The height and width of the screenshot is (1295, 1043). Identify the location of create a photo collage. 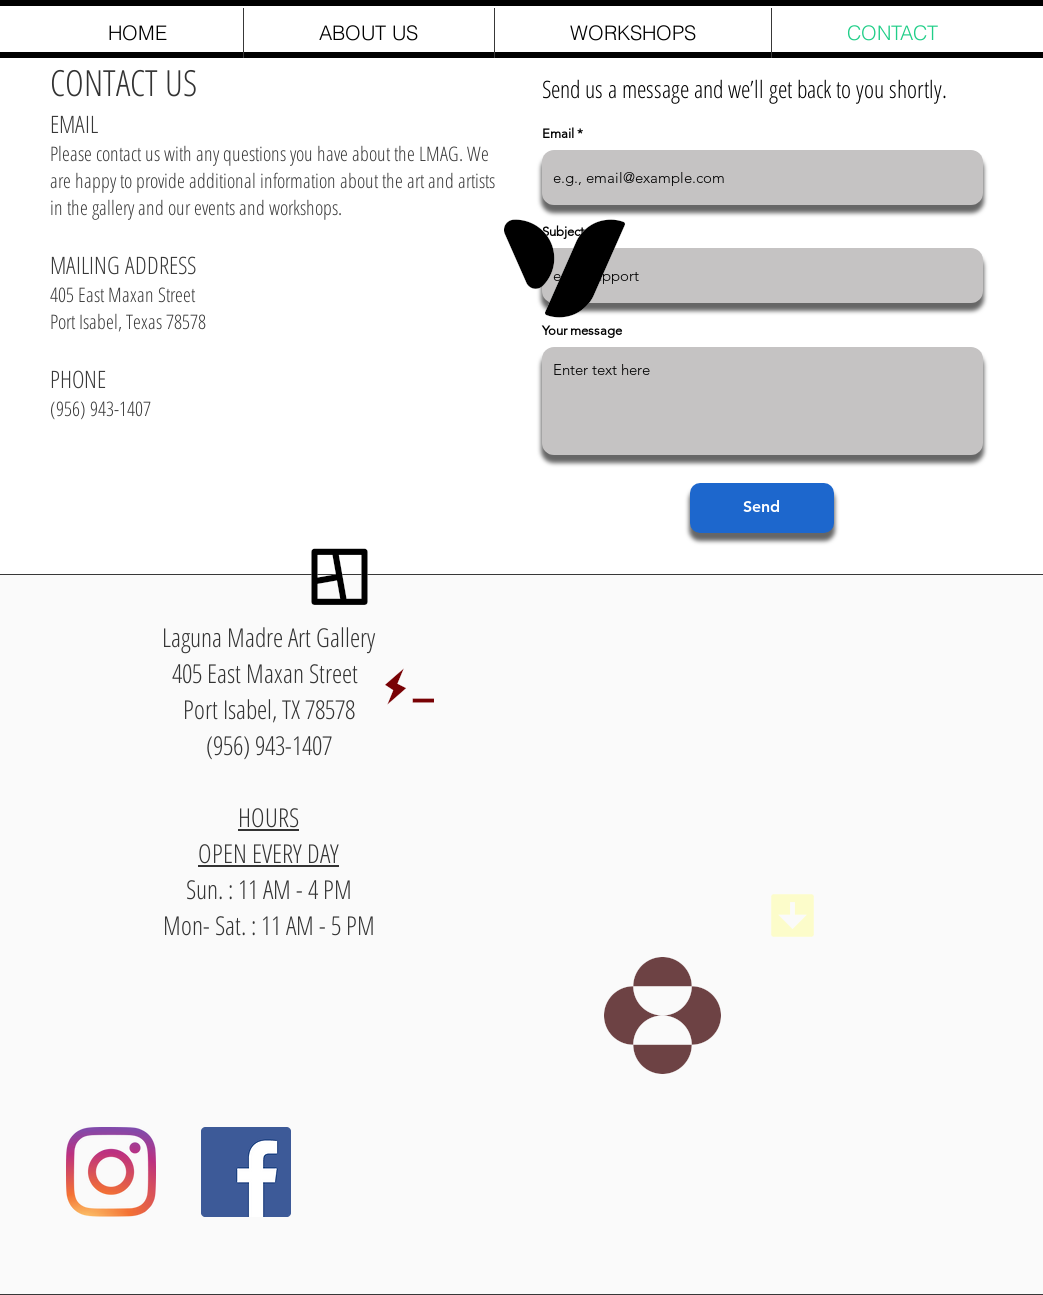
(339, 576).